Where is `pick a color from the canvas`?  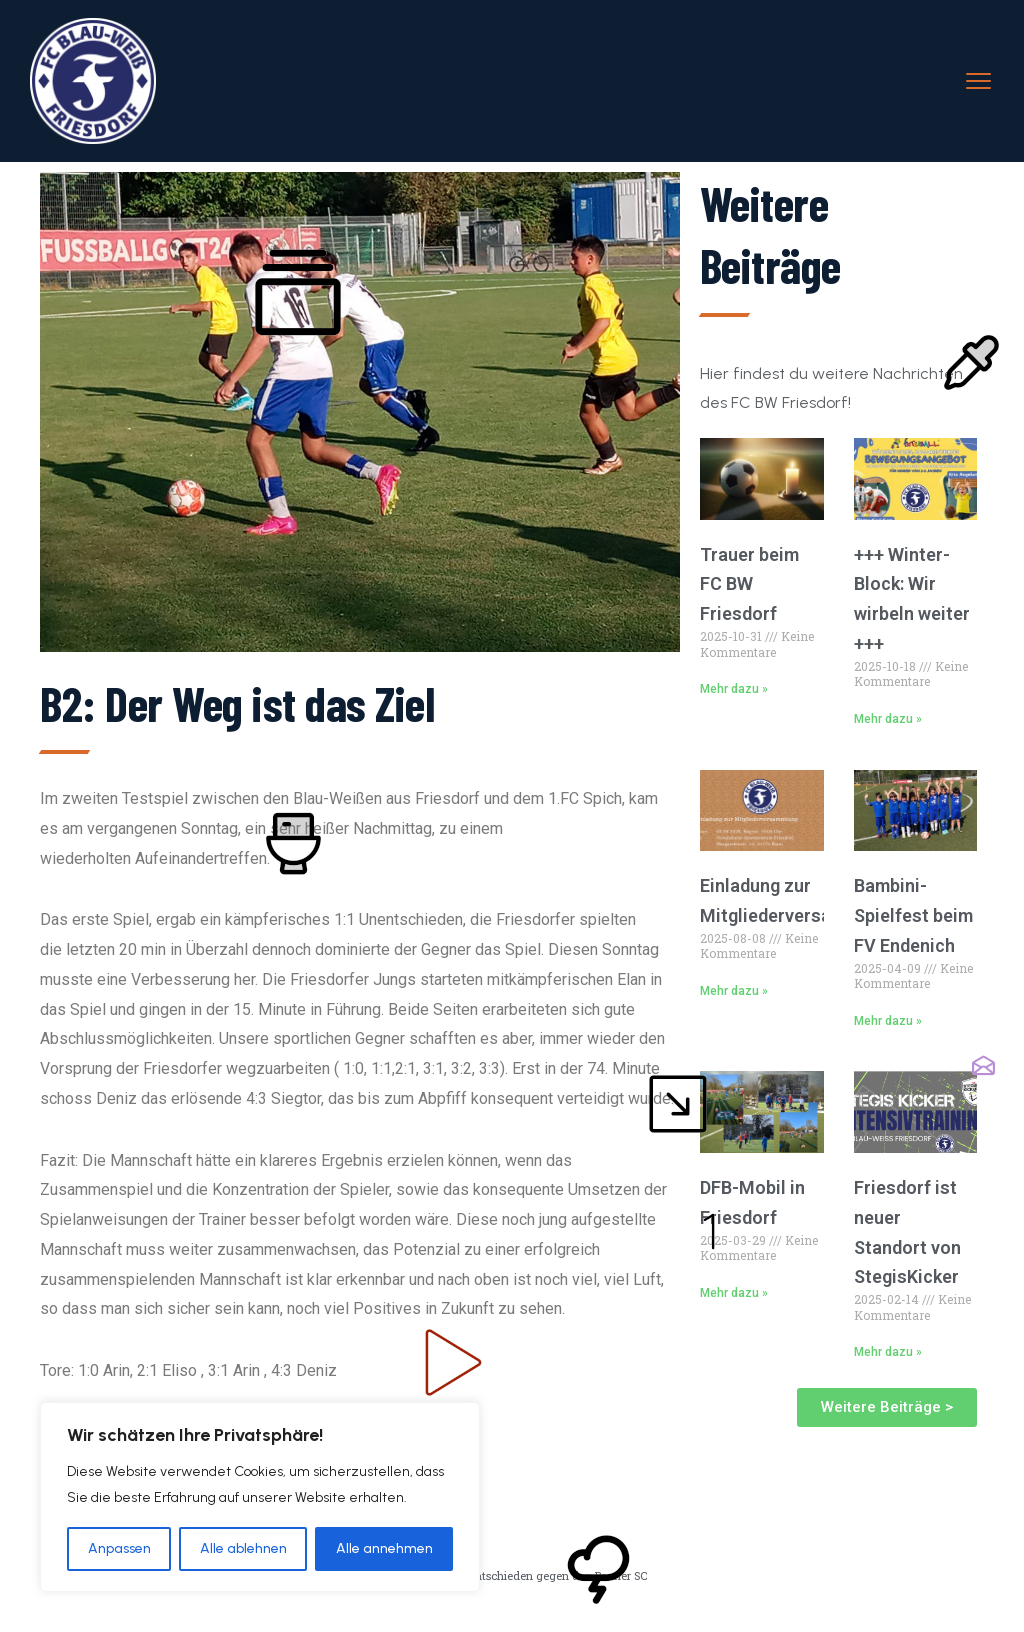
pick a color from the canvas is located at coordinates (971, 362).